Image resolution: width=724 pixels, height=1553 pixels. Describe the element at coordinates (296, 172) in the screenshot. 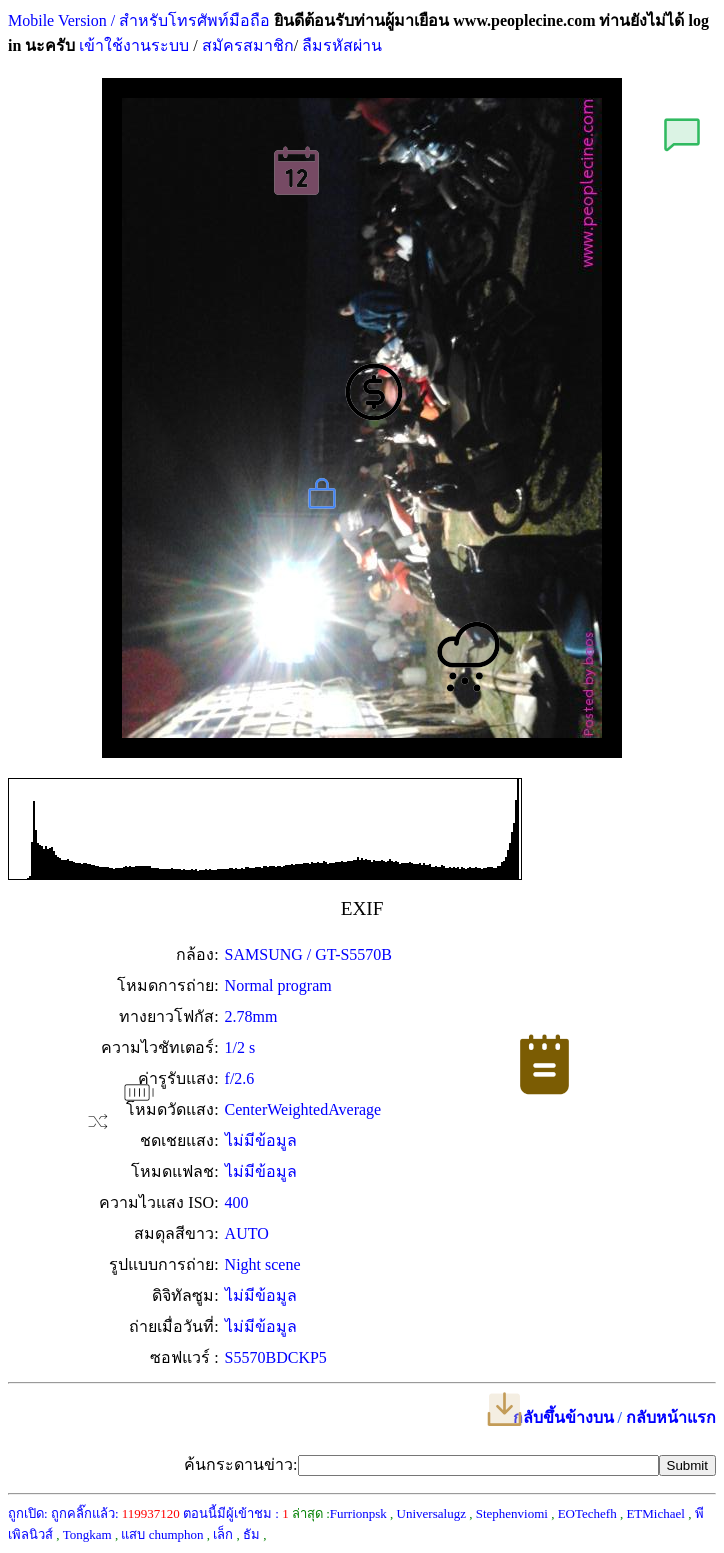

I see `open calendar or date picker` at that location.